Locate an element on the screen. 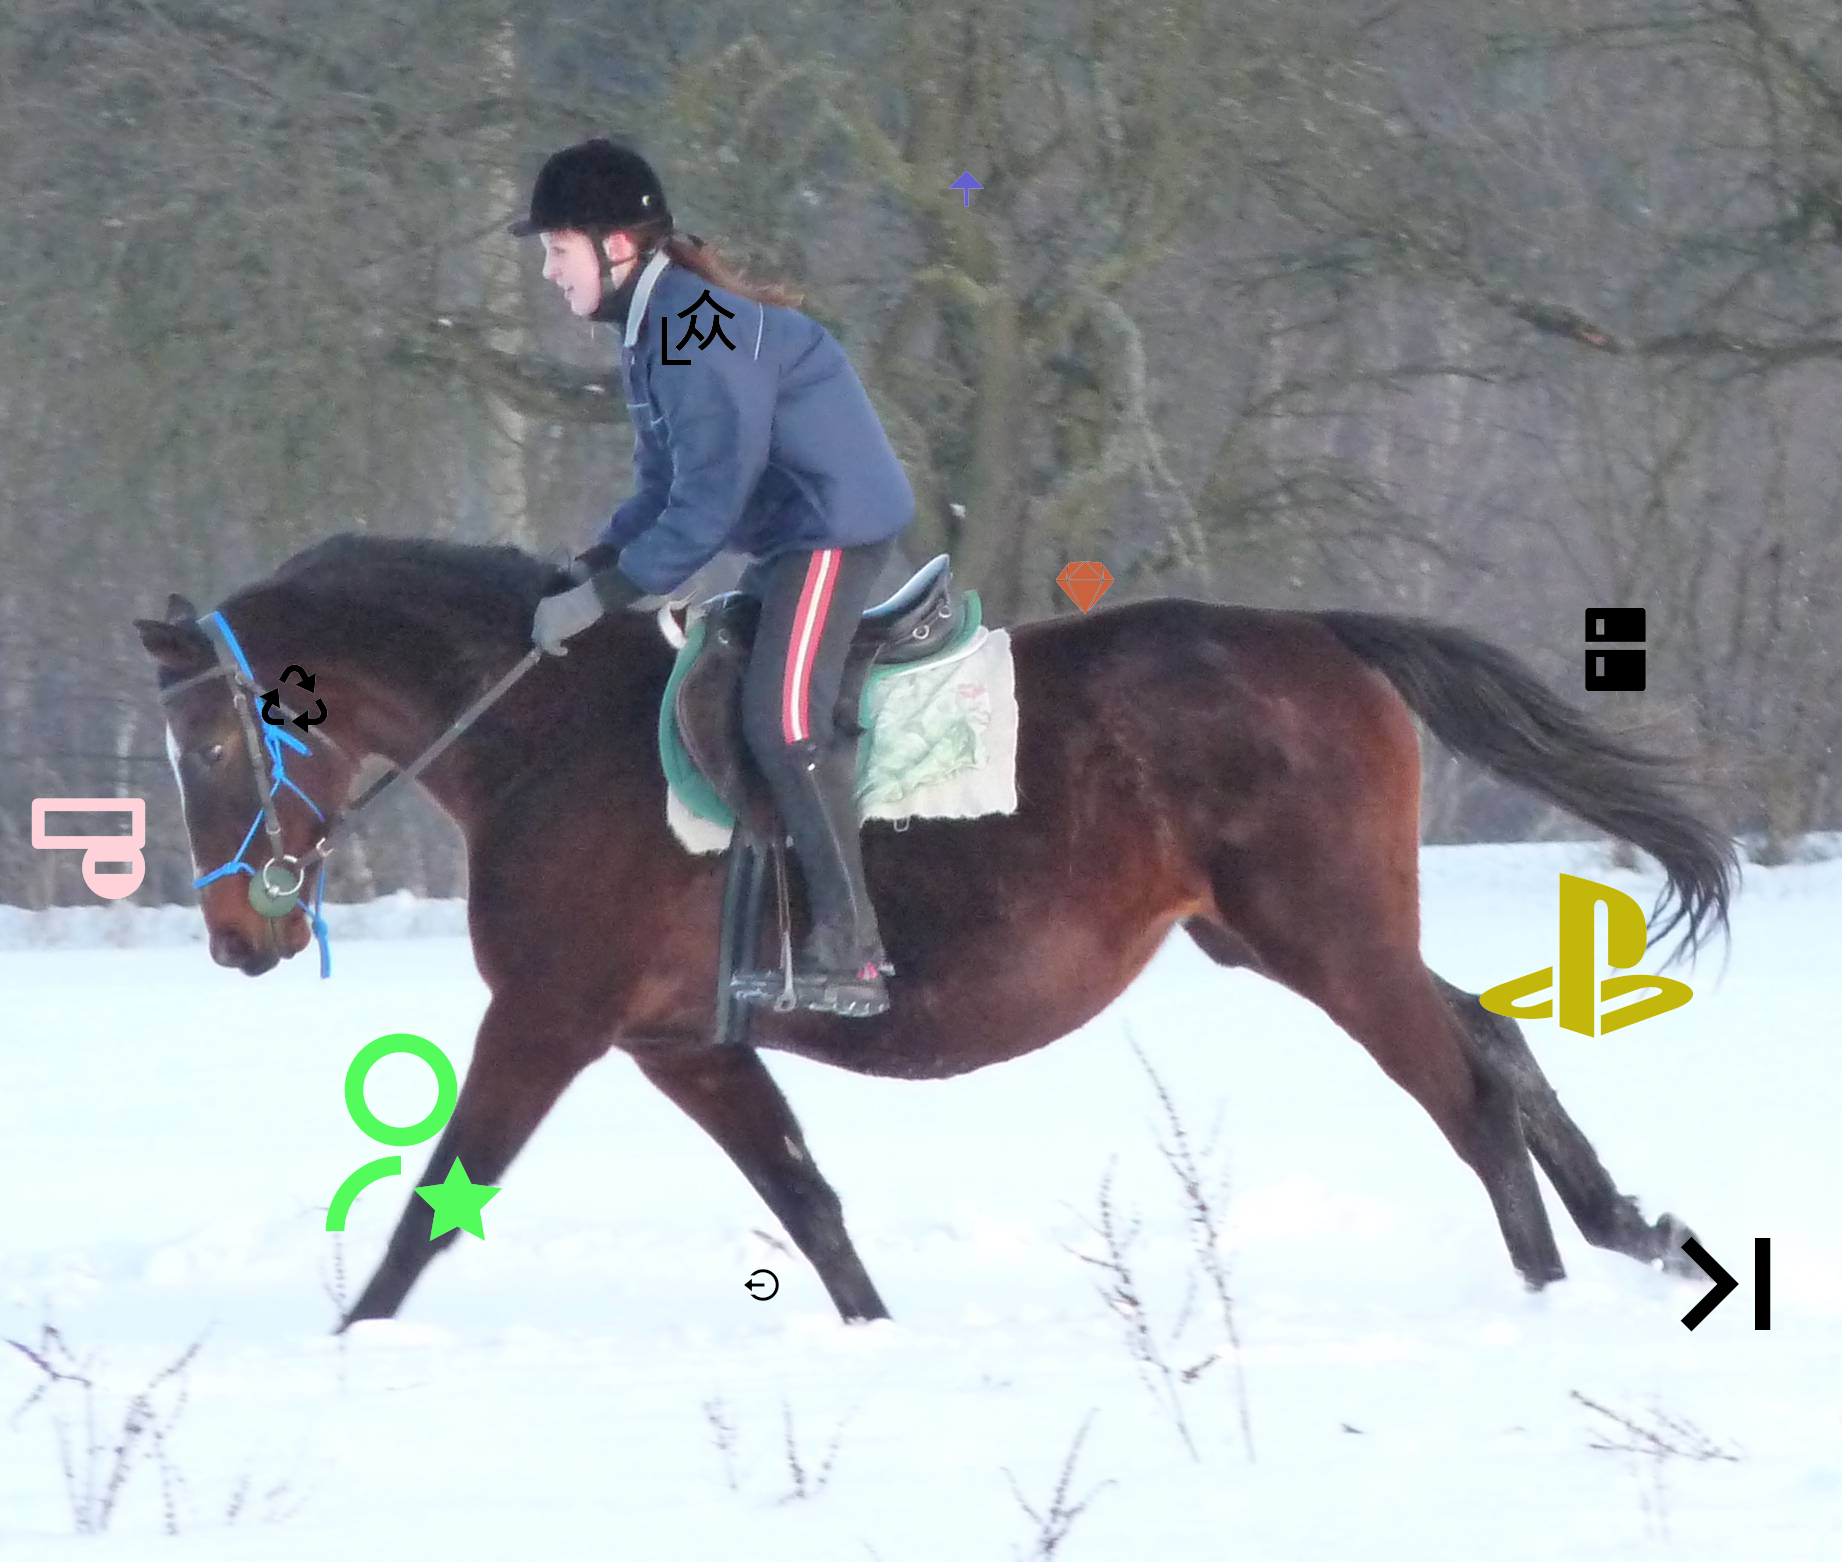 The height and width of the screenshot is (1562, 1842). delete a row from a table or spreadsheet is located at coordinates (88, 842).